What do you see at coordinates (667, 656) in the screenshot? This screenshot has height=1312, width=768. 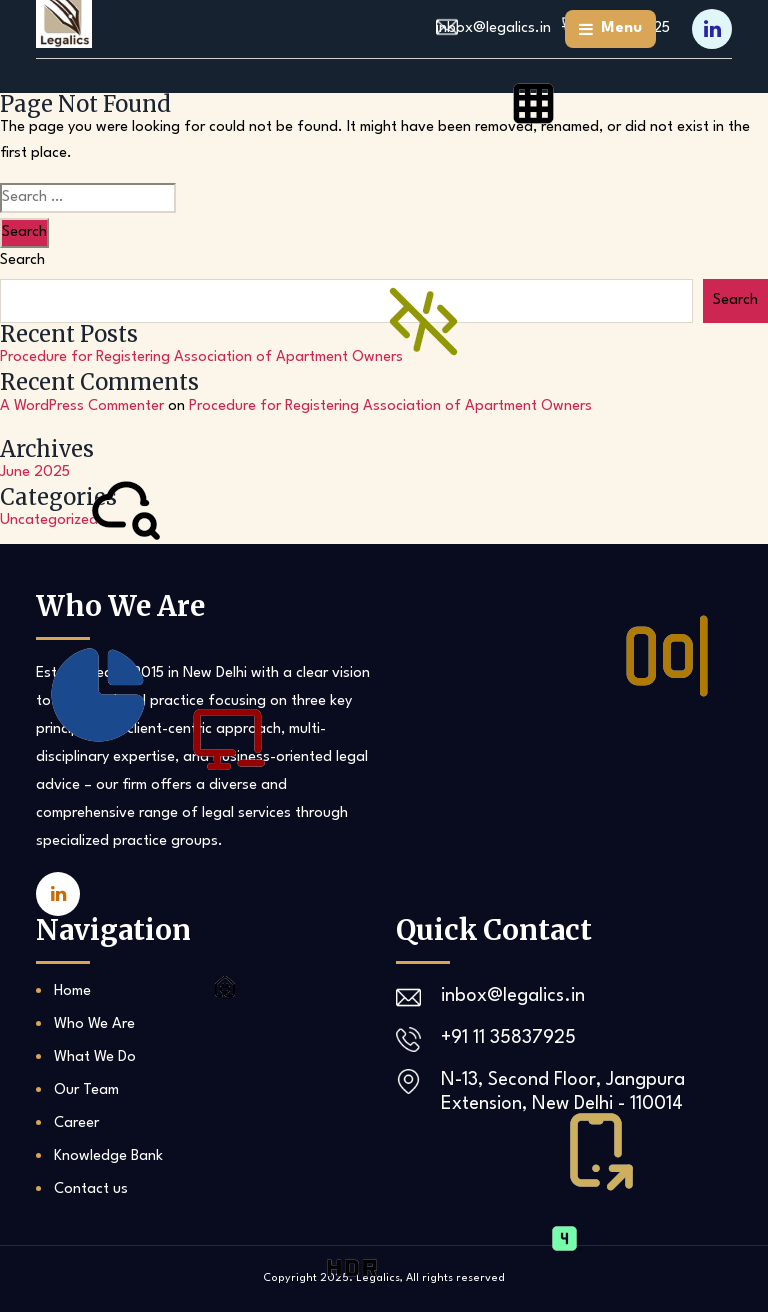 I see `align elements to the end of the horizontal axis` at bounding box center [667, 656].